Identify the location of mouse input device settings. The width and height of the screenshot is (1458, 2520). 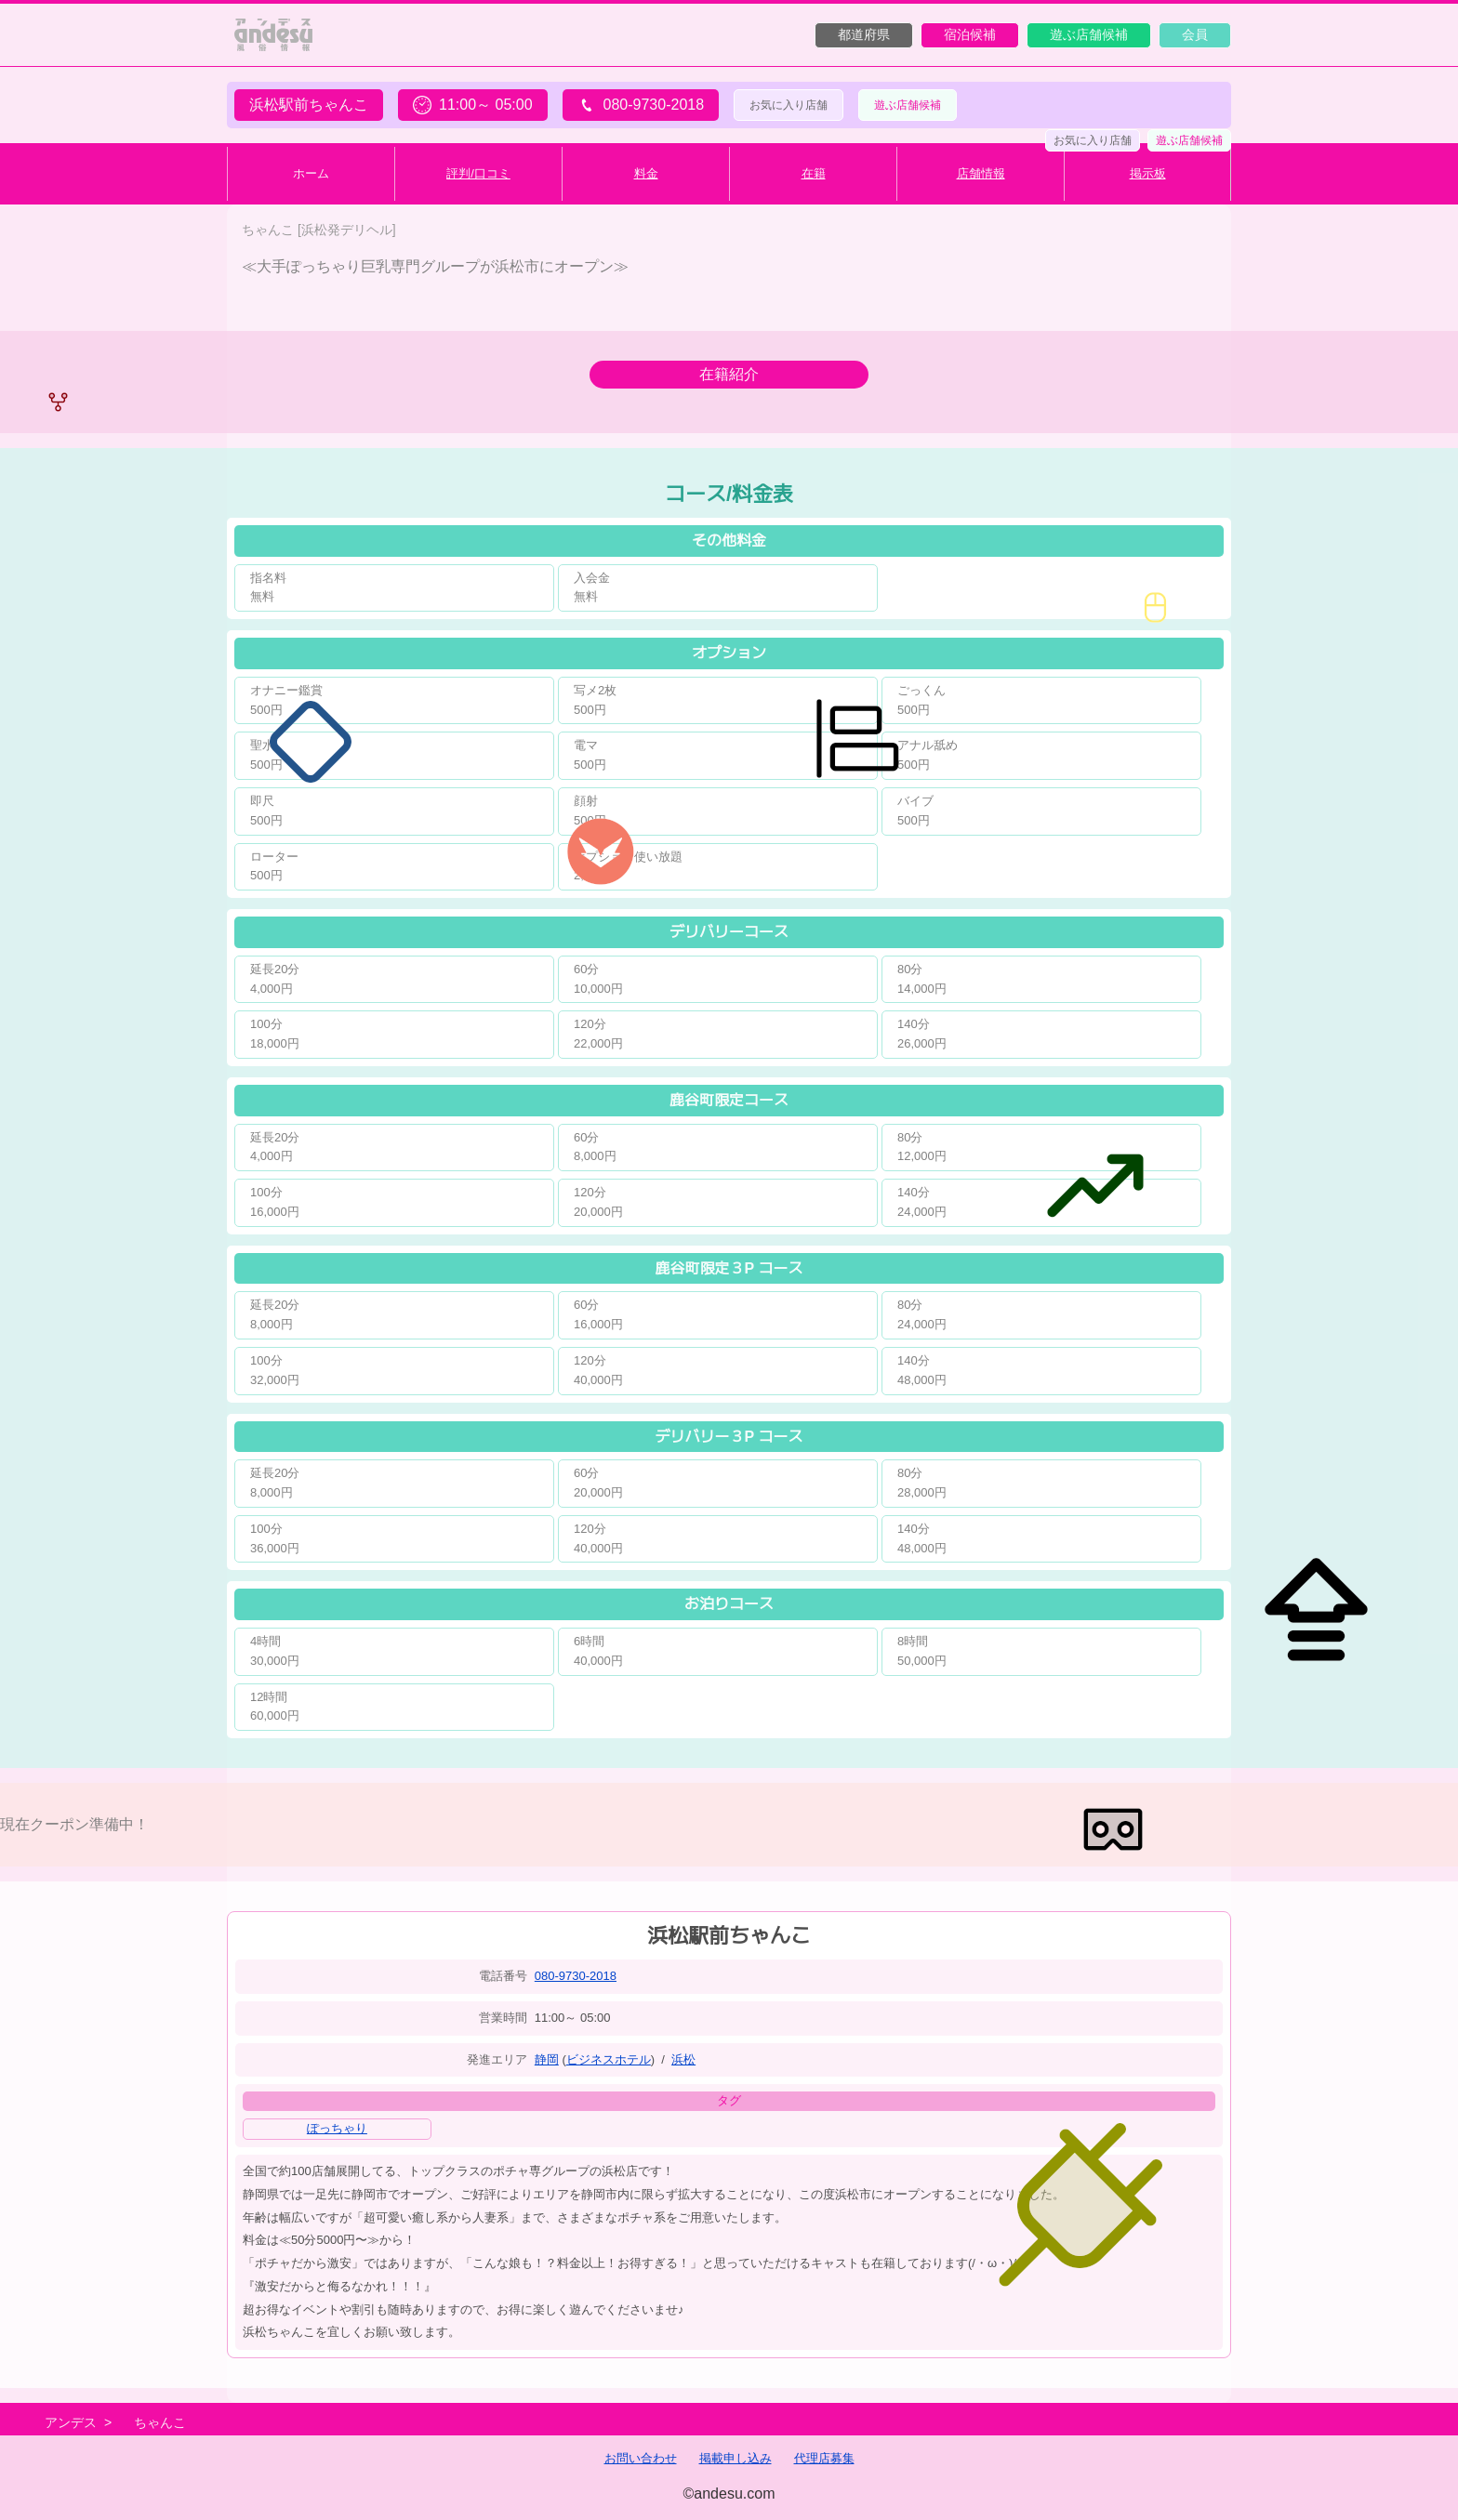
(1155, 607).